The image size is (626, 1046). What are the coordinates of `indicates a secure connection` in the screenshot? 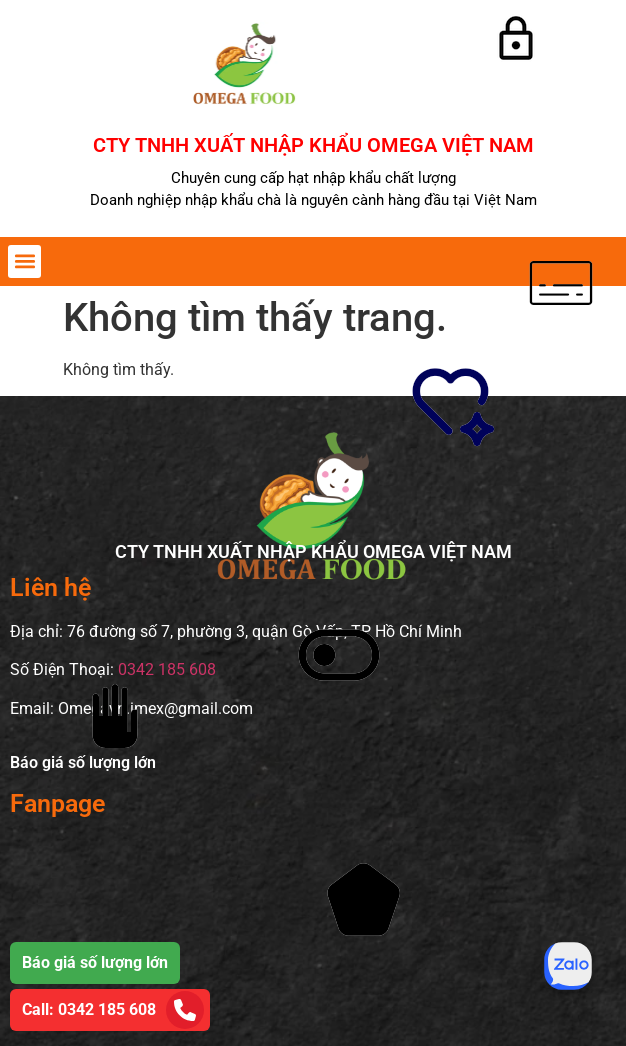 It's located at (516, 39).